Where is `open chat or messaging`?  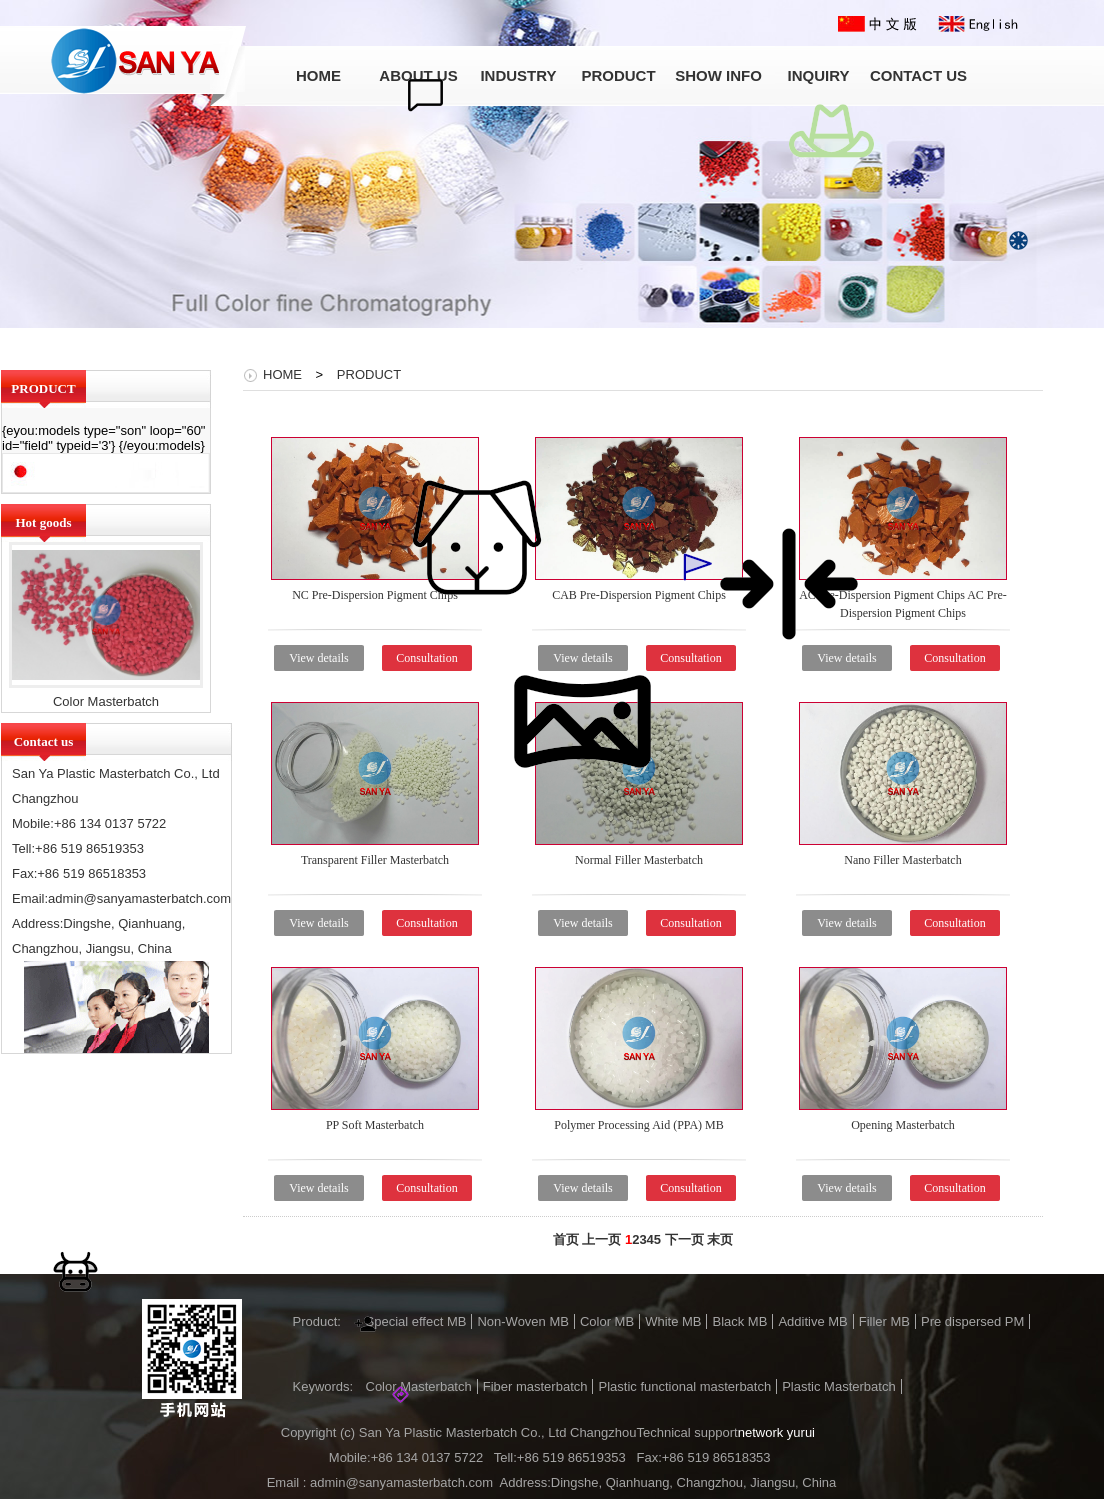 open chat or messaging is located at coordinates (425, 92).